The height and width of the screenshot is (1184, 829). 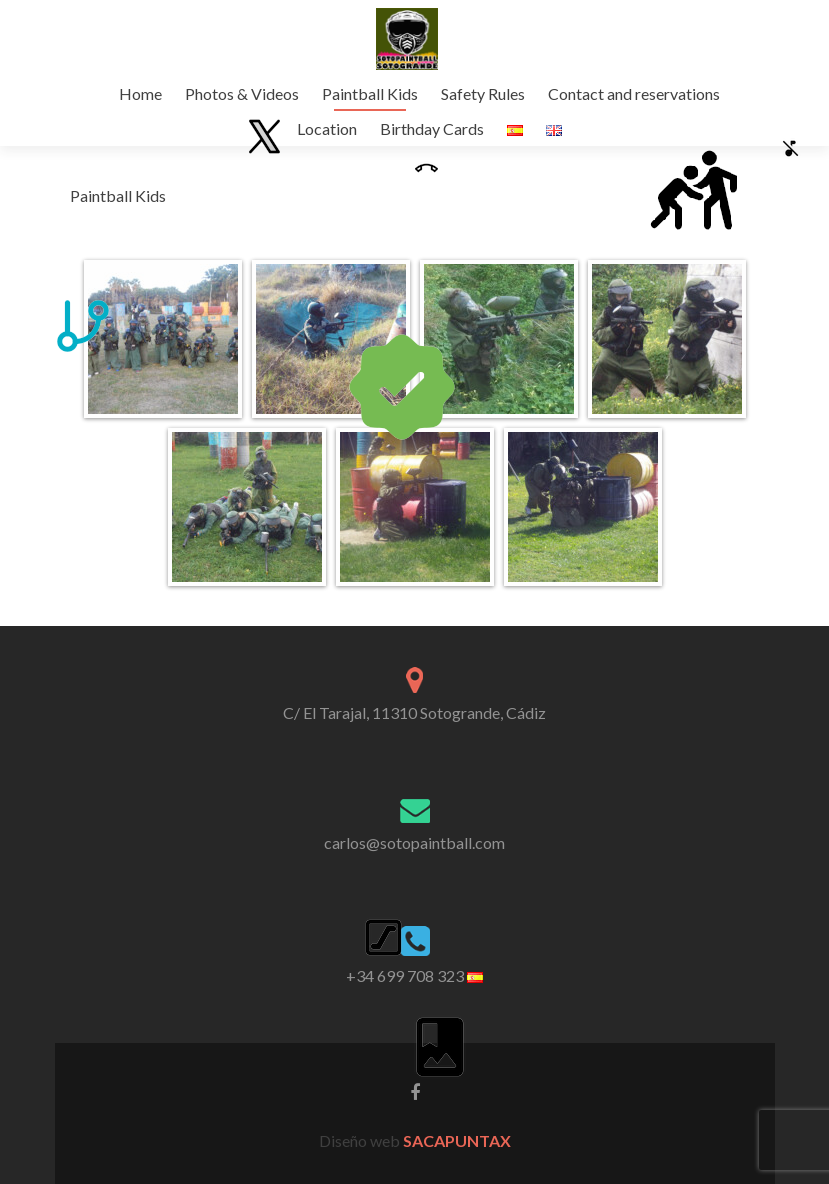 I want to click on mute or disable music playback, so click(x=790, y=148).